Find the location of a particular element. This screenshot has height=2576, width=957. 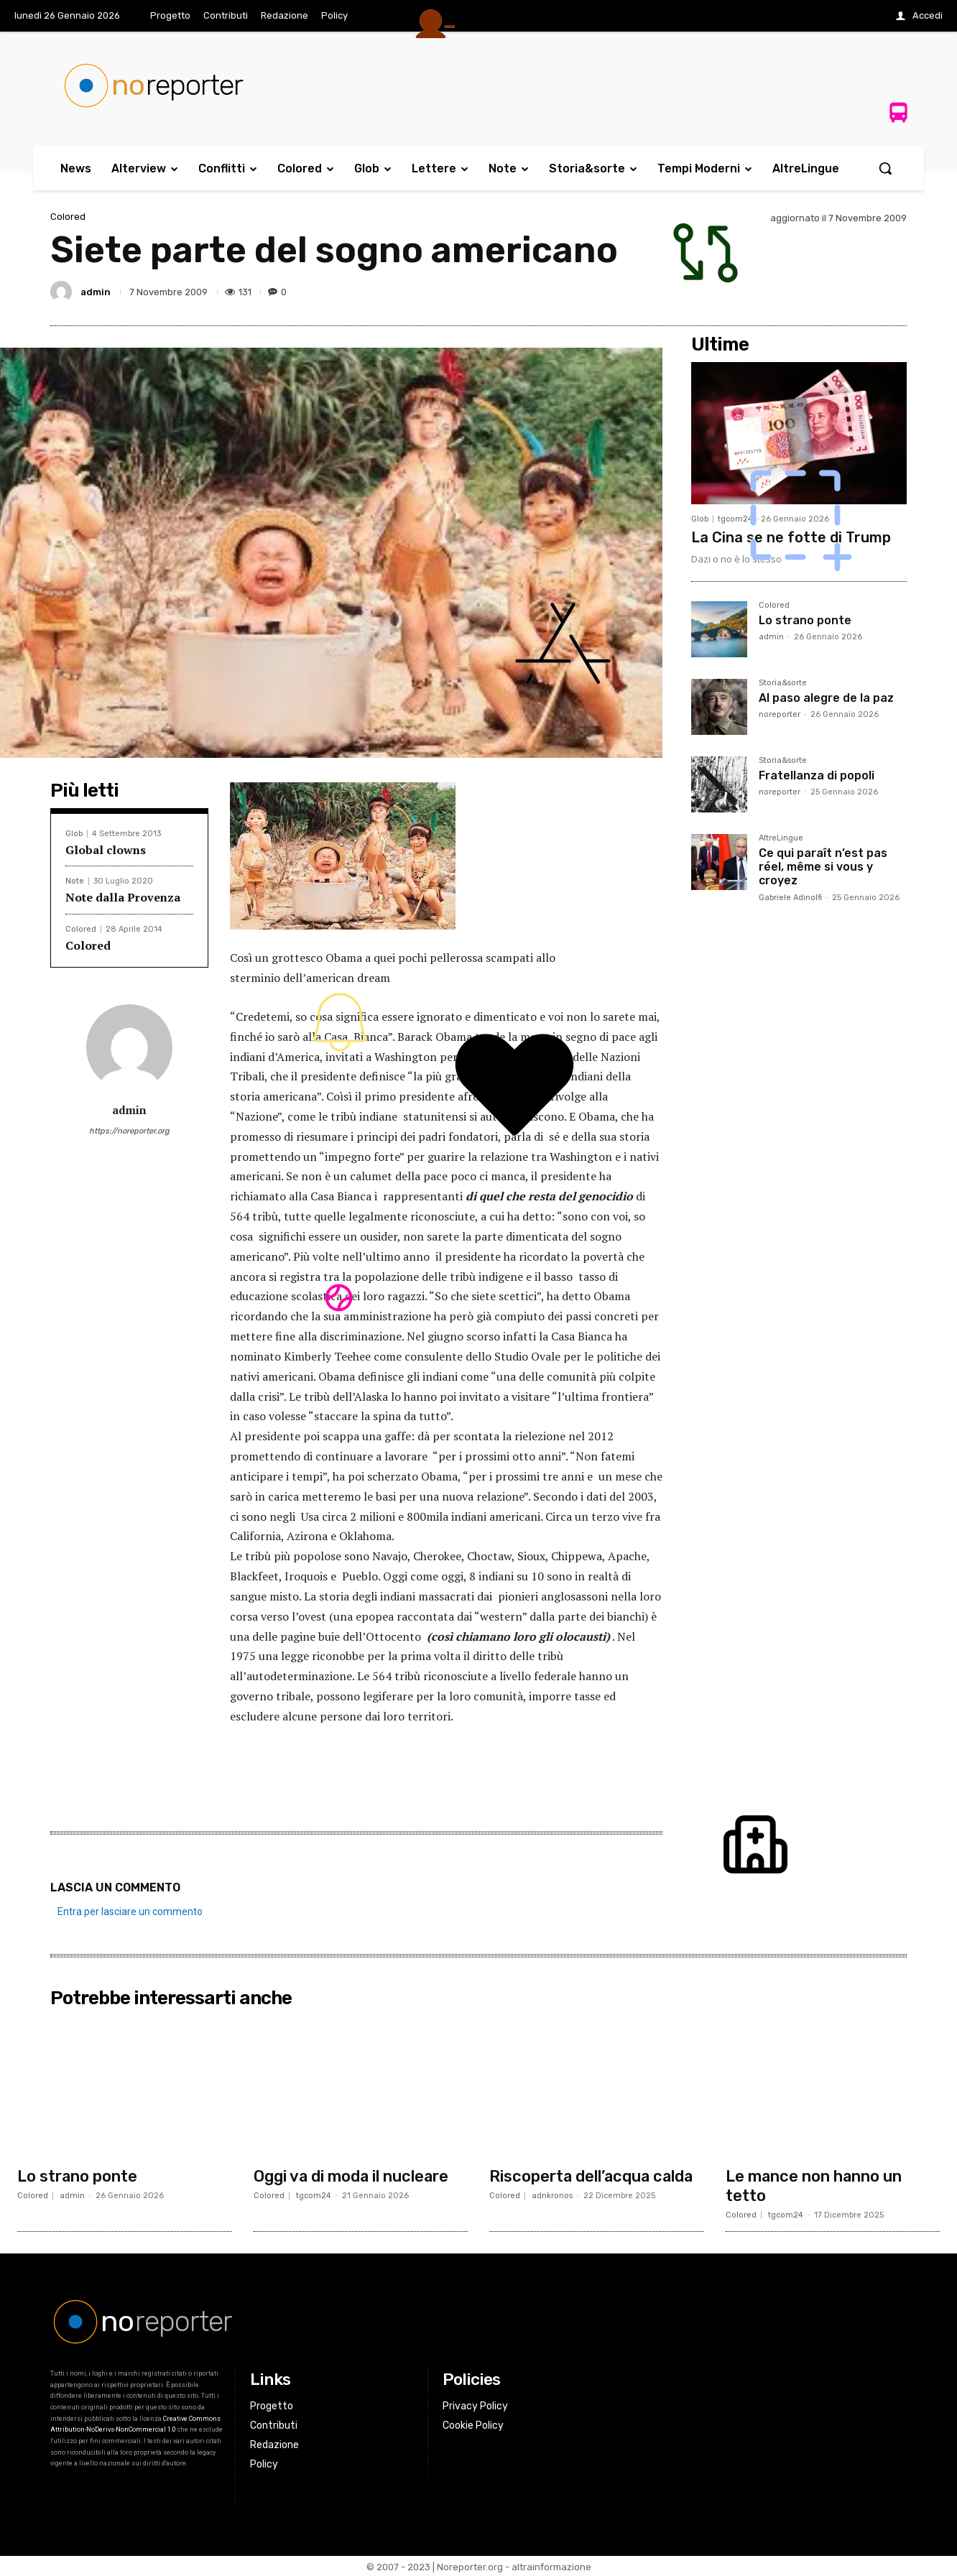

view code changes between versions is located at coordinates (706, 253).